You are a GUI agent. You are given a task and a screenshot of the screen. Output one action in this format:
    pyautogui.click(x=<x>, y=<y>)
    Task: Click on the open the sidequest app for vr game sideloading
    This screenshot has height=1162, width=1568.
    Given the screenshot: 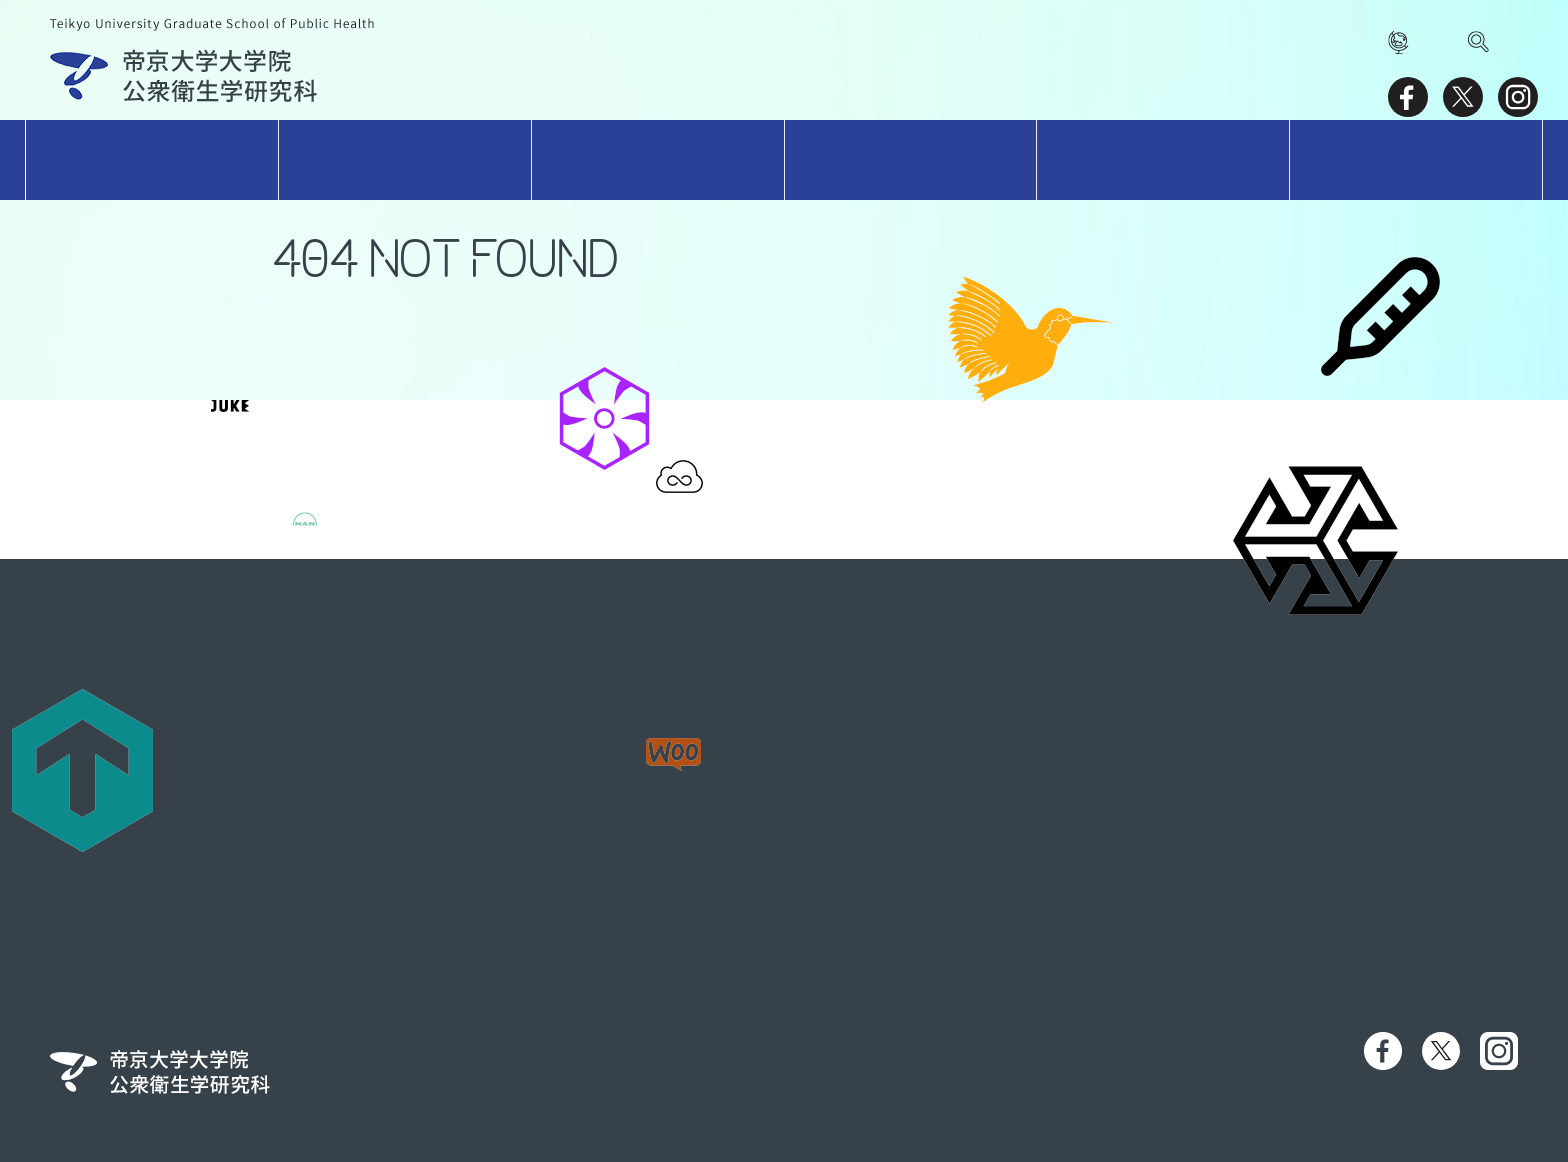 What is the action you would take?
    pyautogui.click(x=1315, y=540)
    